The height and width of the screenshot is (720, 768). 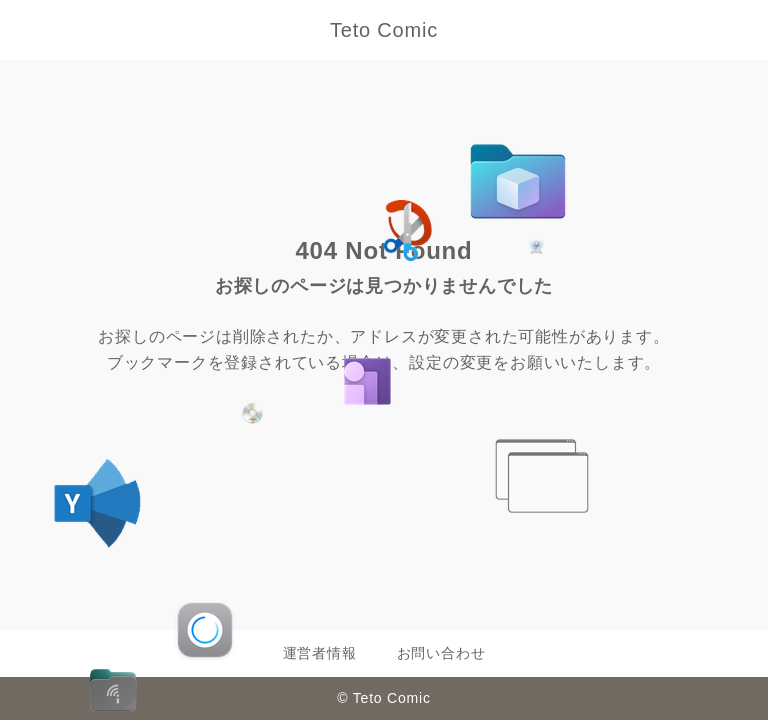 I want to click on open insync cloud sync folder, so click(x=113, y=690).